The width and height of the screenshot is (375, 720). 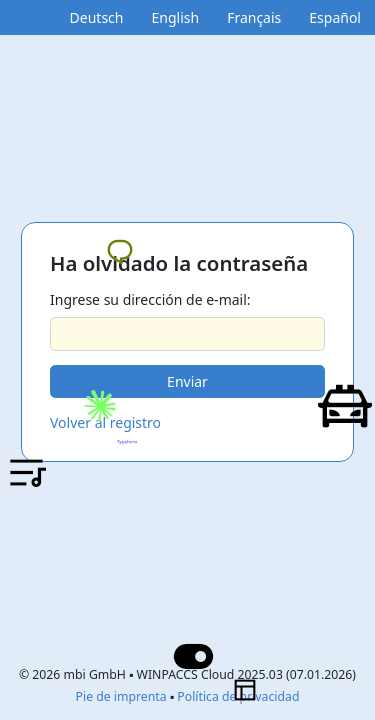 I want to click on view your playlist, so click(x=26, y=472).